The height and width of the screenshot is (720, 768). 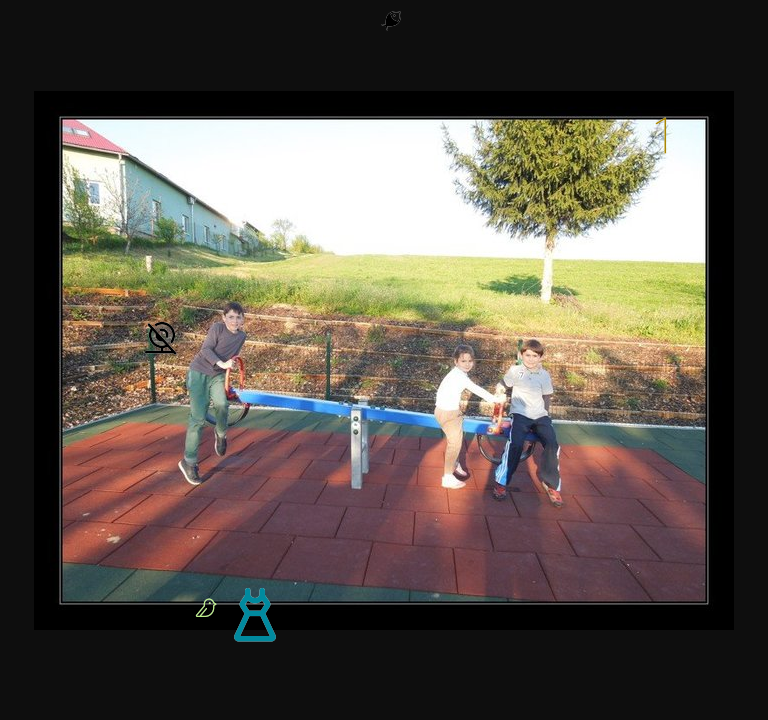 What do you see at coordinates (255, 617) in the screenshot?
I see `browse women's clothing or dresses` at bounding box center [255, 617].